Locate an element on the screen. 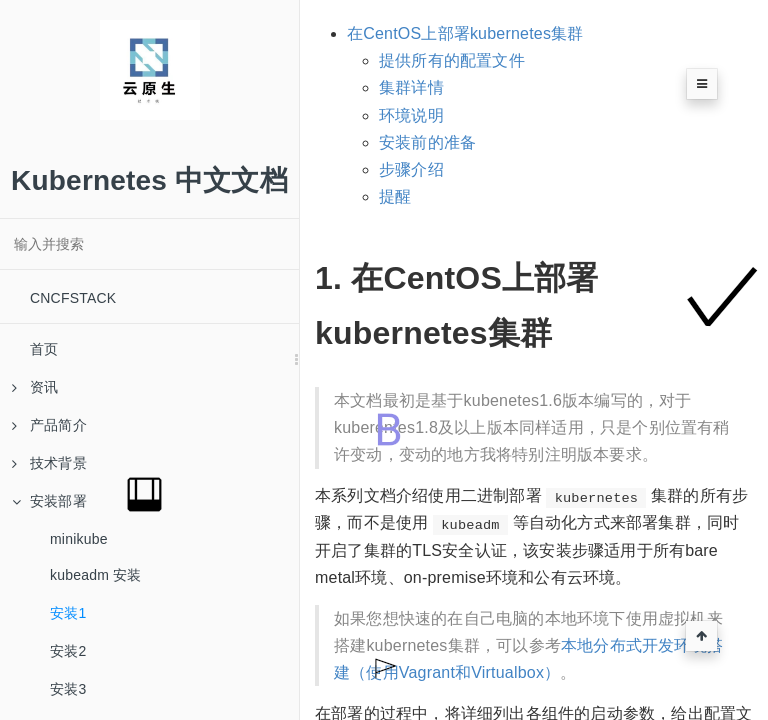 This screenshot has height=720, width=768. confirm or submit an action is located at coordinates (721, 296).